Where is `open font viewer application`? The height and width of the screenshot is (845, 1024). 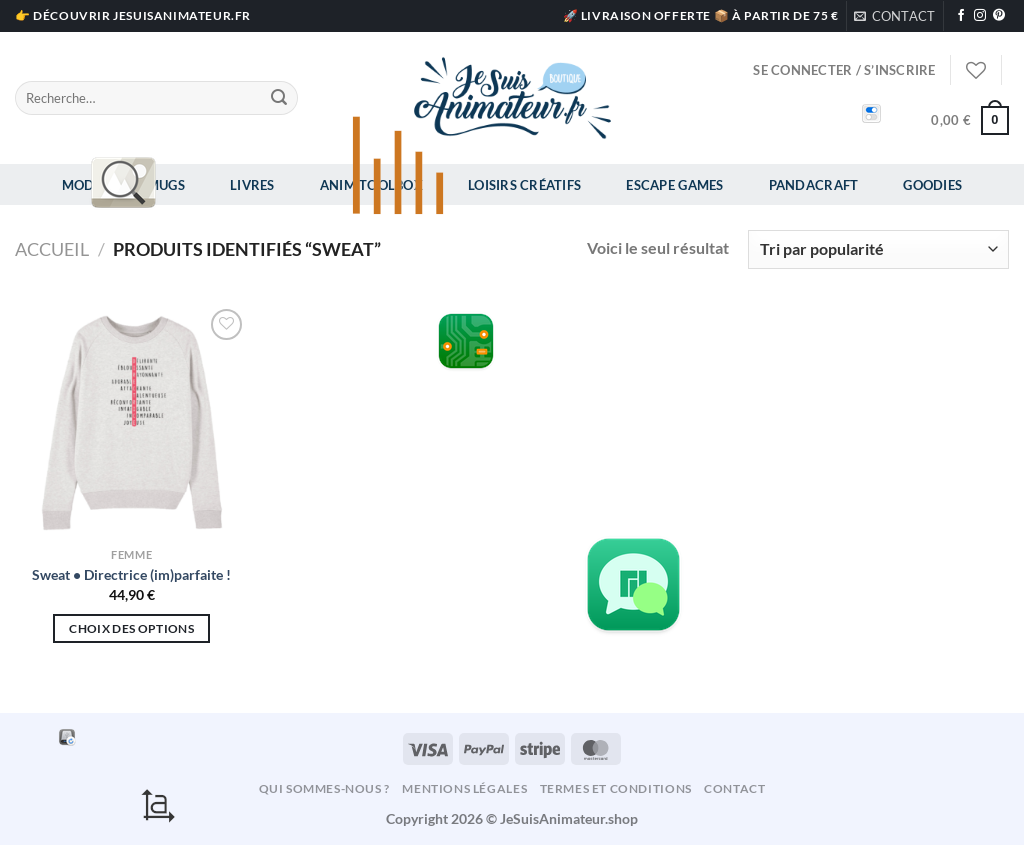 open font viewer application is located at coordinates (157, 806).